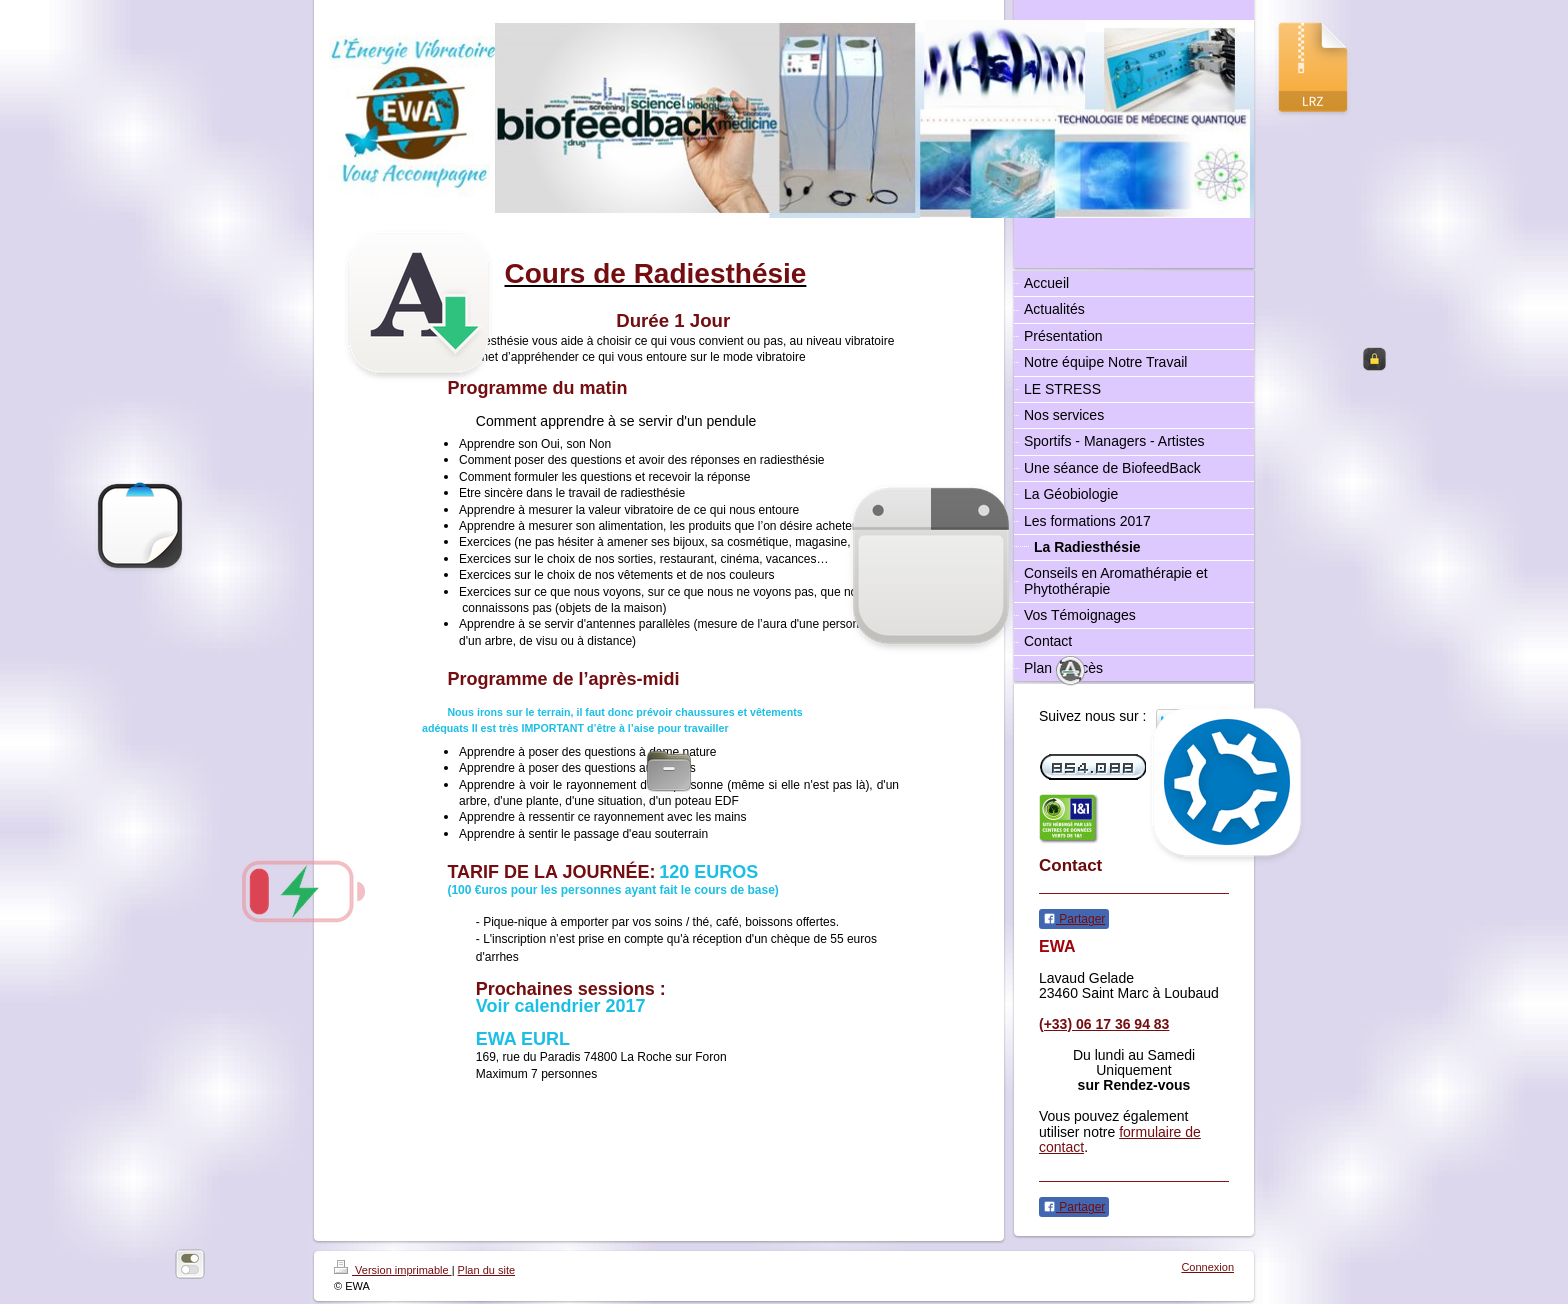 The width and height of the screenshot is (1568, 1304). I want to click on open gnome tweaks to customize desktop settings, so click(190, 1264).